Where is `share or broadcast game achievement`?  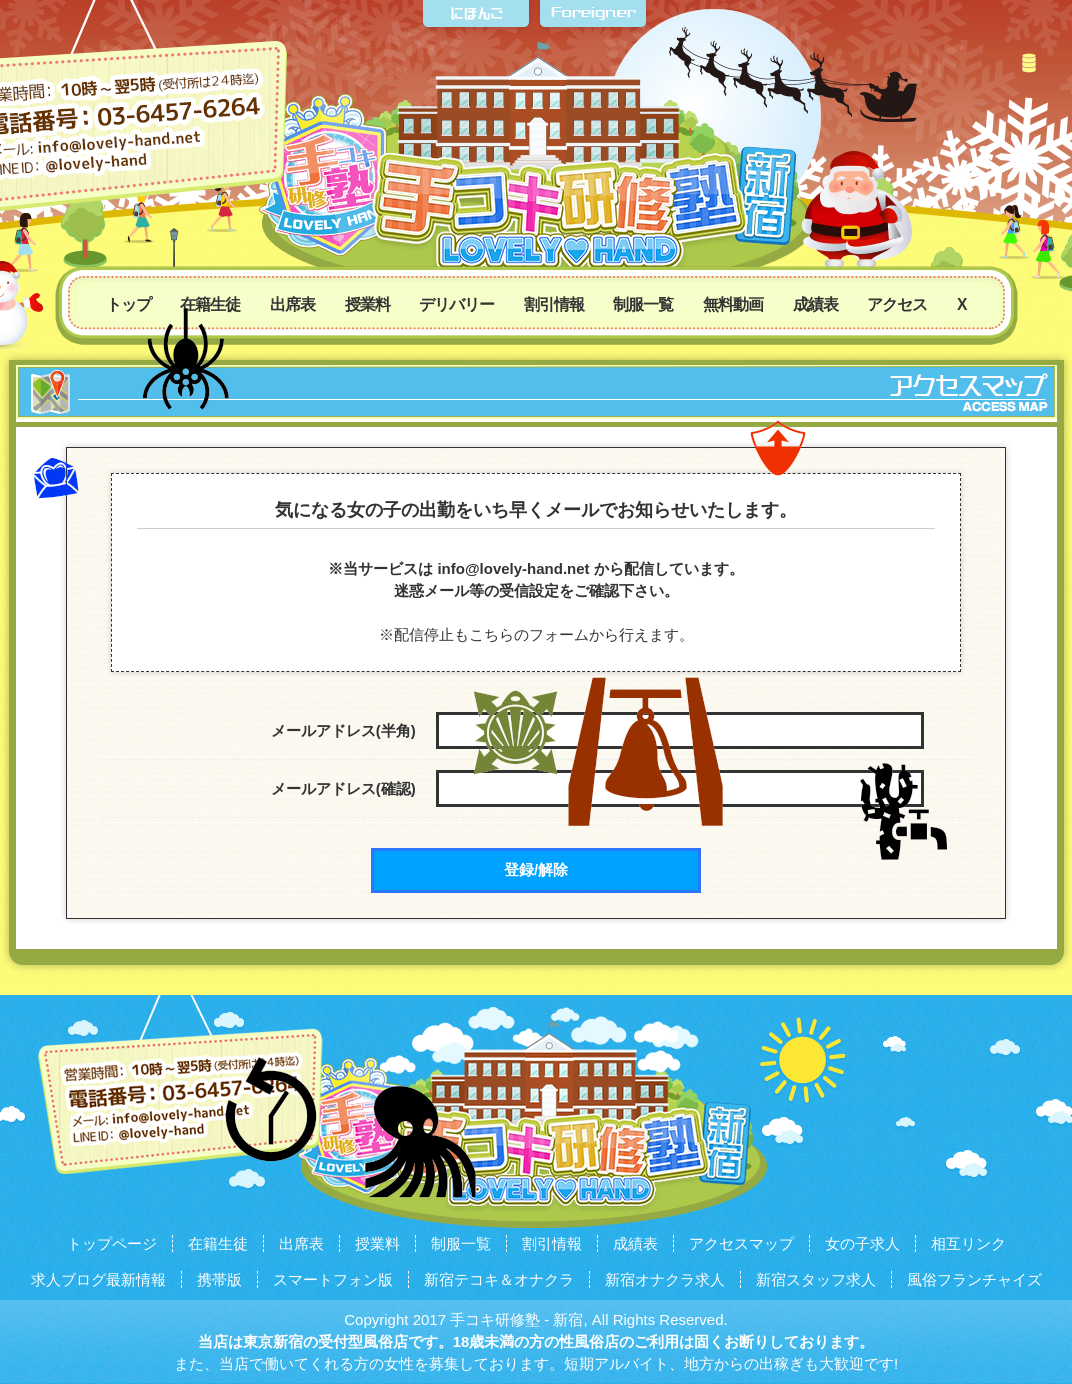
share or broadcast game achievement is located at coordinates (515, 732).